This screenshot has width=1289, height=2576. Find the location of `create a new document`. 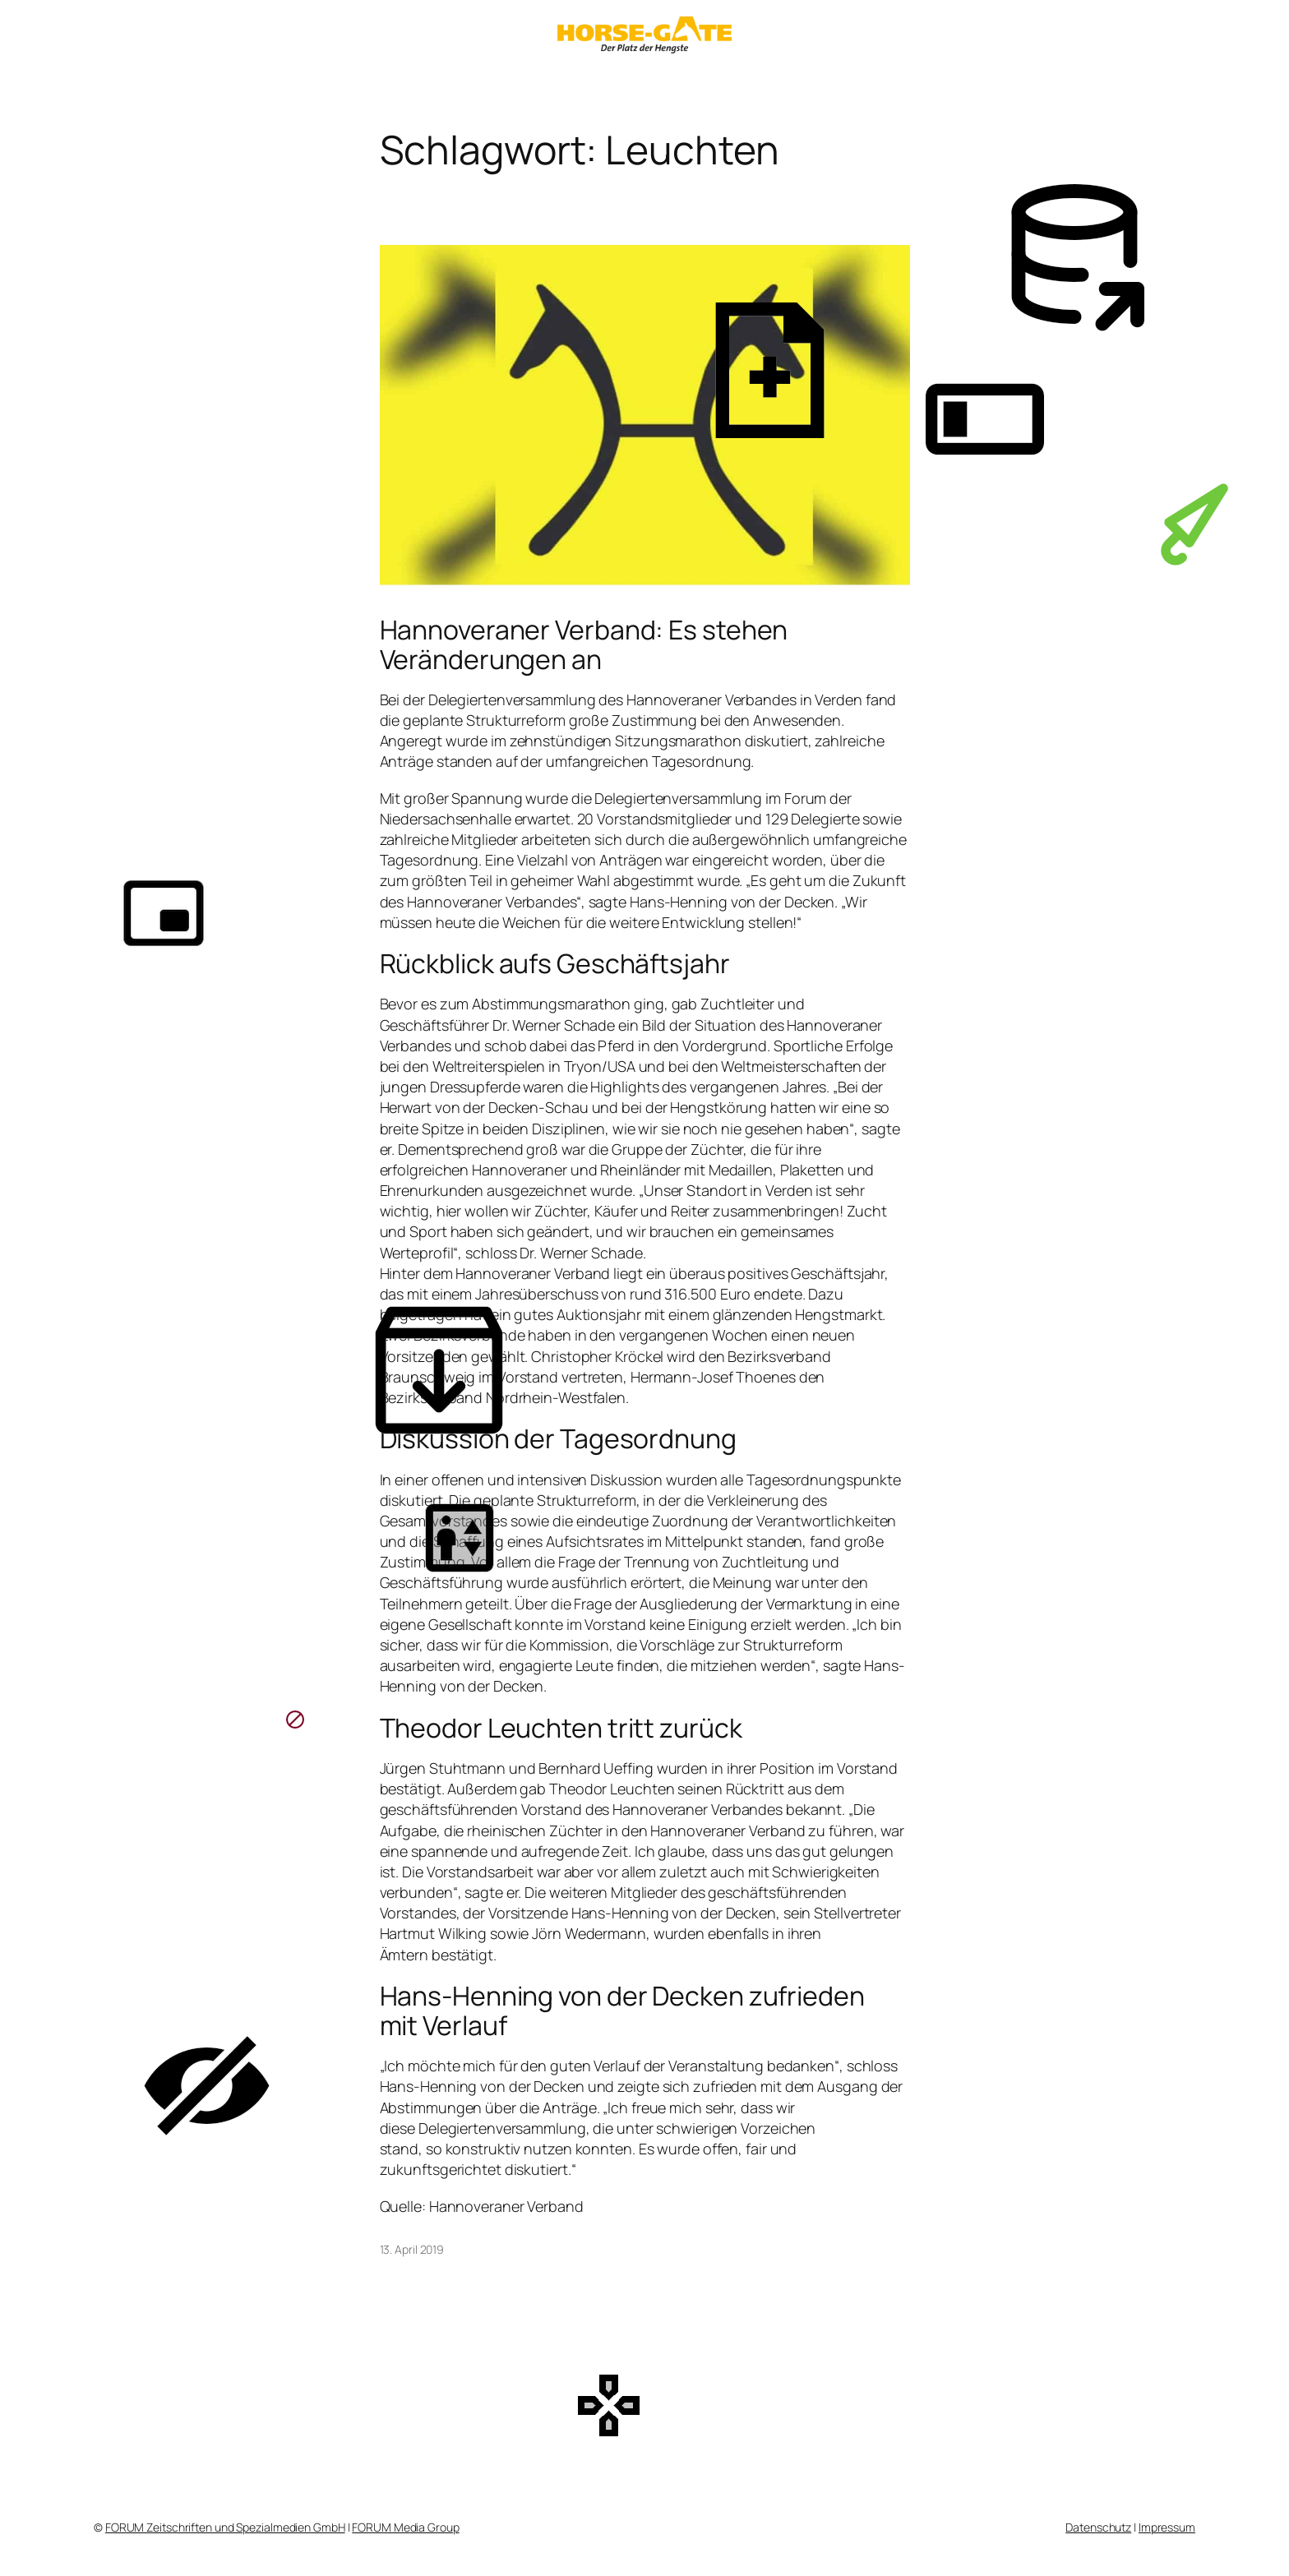

create a new document is located at coordinates (769, 370).